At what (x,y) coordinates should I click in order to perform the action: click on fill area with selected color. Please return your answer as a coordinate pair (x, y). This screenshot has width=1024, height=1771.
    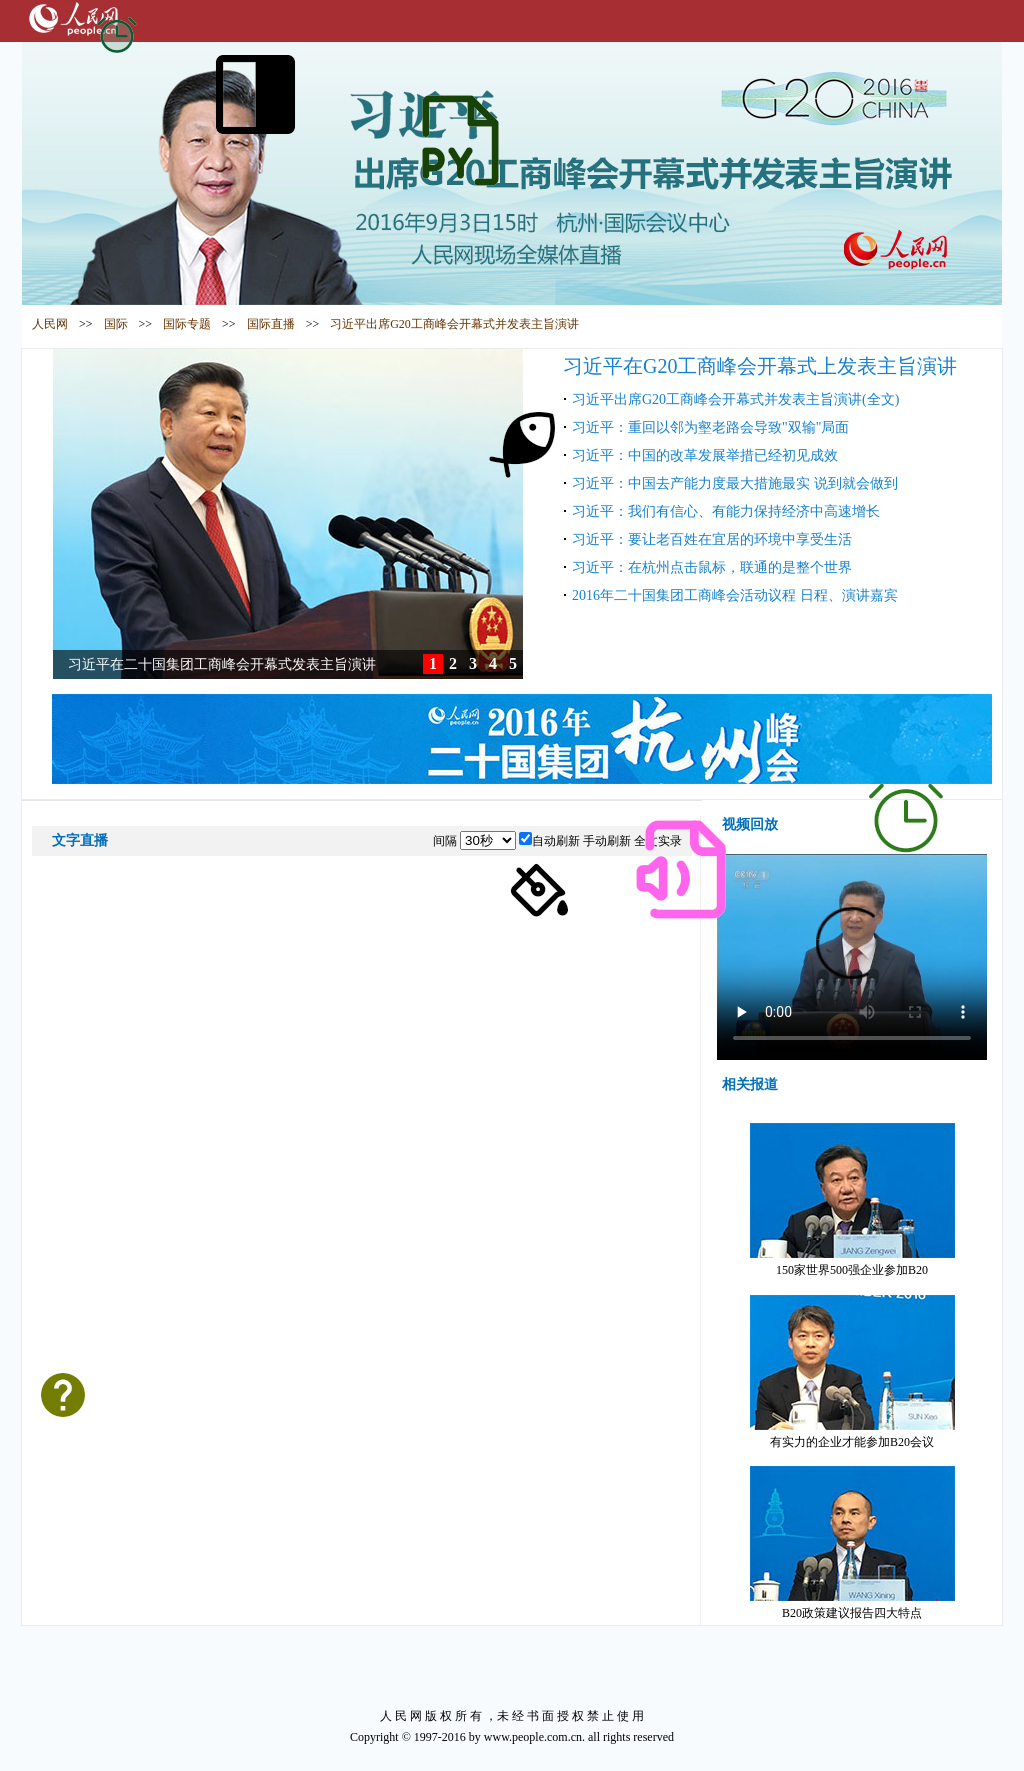
    Looking at the image, I should click on (539, 892).